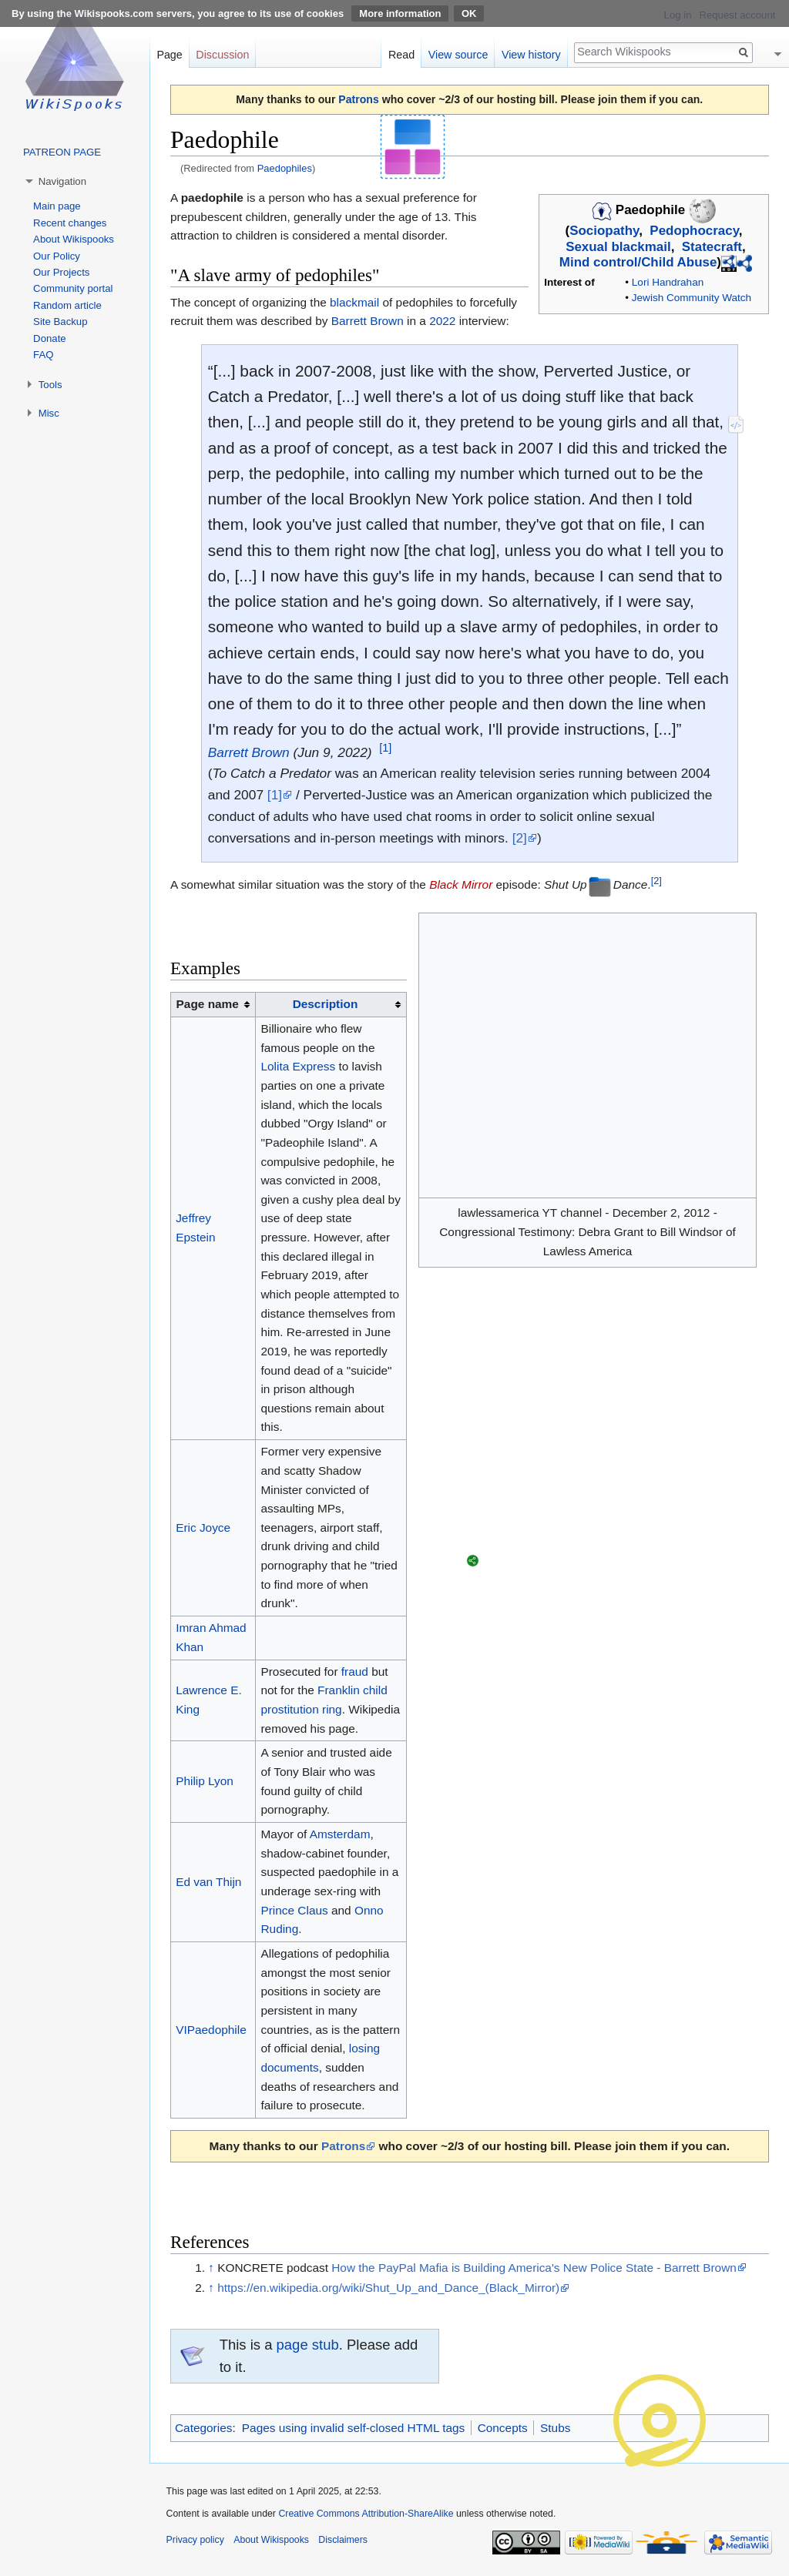 The width and height of the screenshot is (789, 2576). What do you see at coordinates (599, 886) in the screenshot?
I see `open a folder or directory` at bounding box center [599, 886].